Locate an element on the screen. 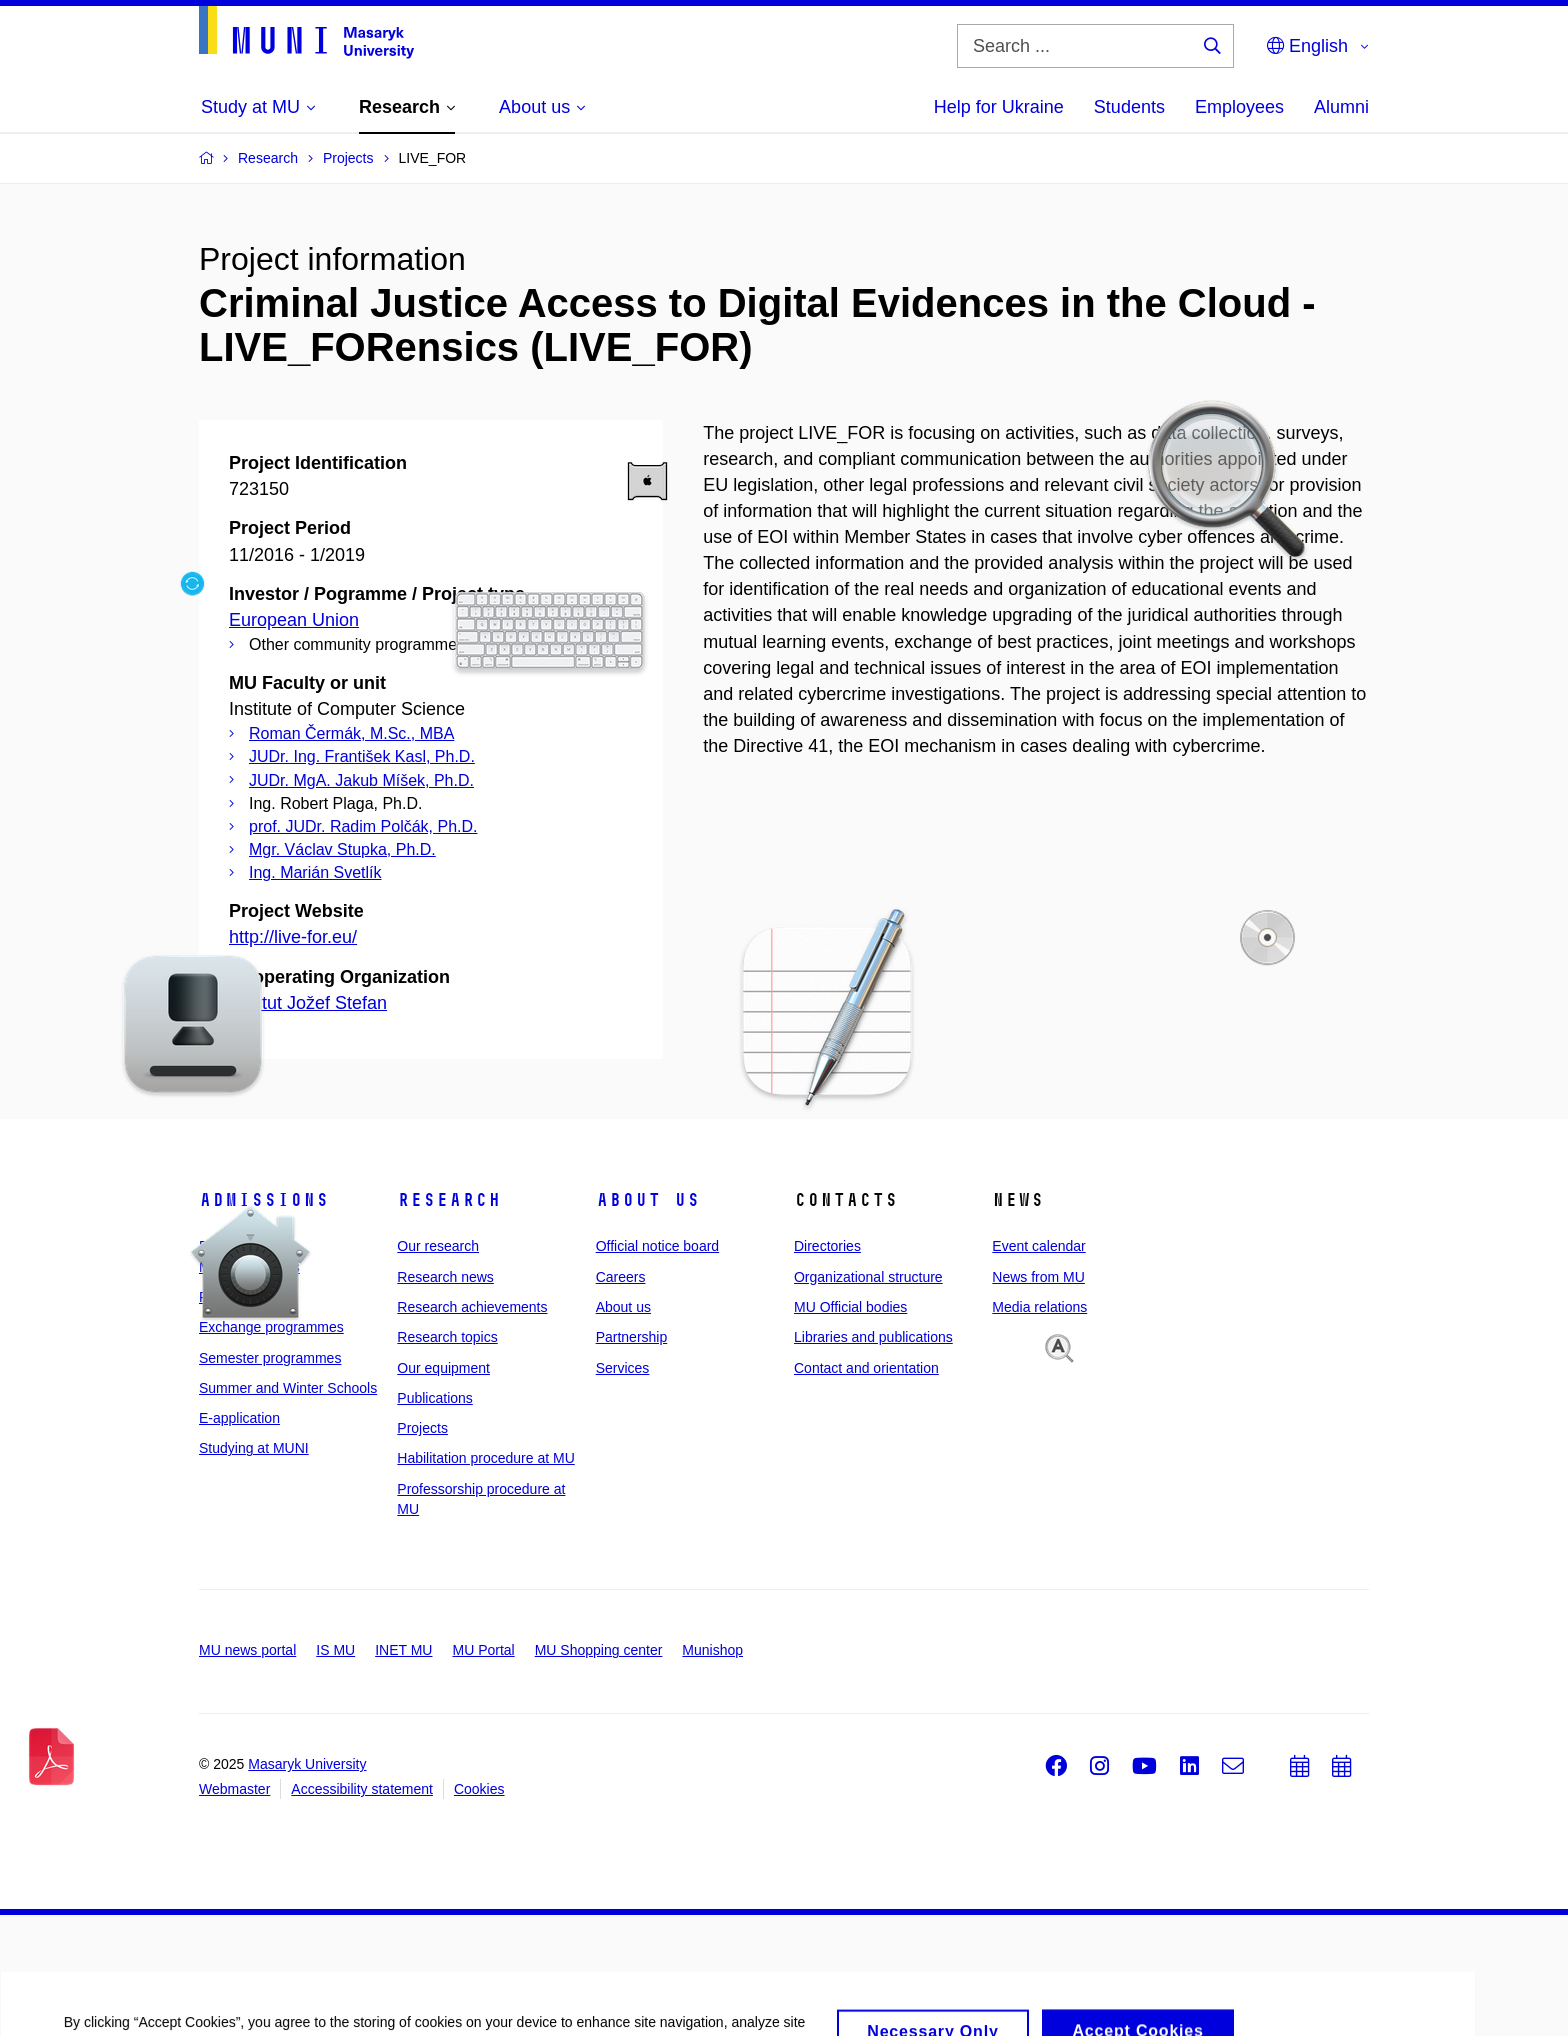 The image size is (1568, 2036). search within file contents is located at coordinates (1059, 1348).